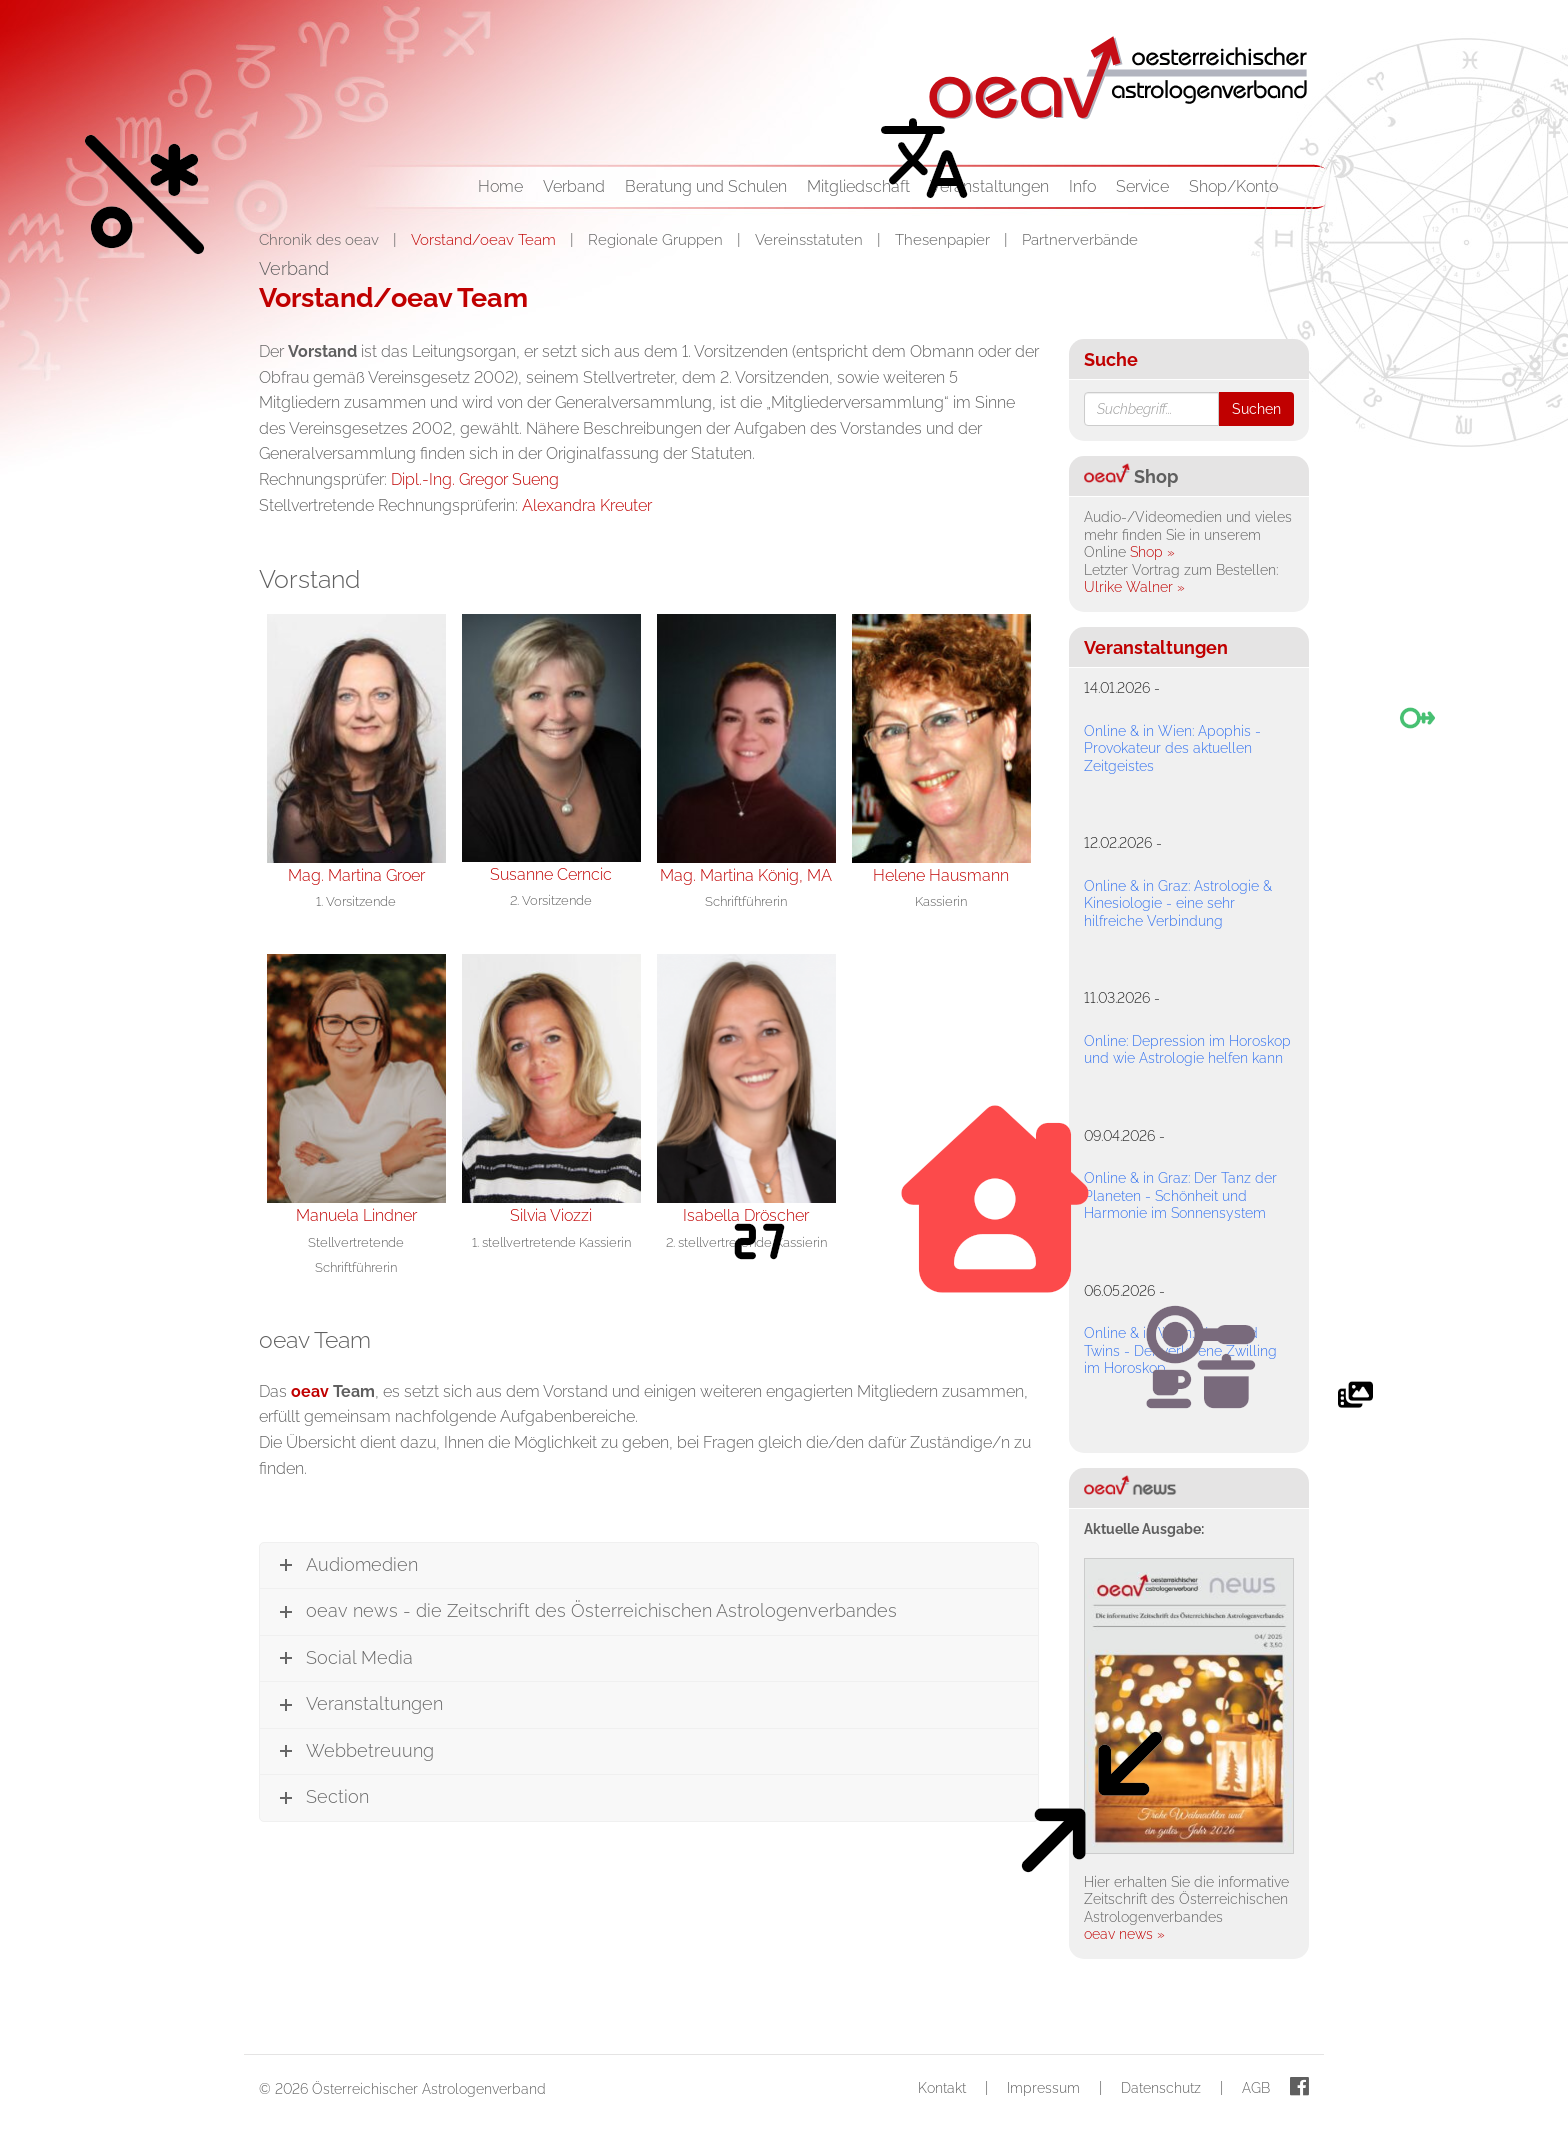 The image size is (1568, 2141). Describe the element at coordinates (925, 158) in the screenshot. I see `translate text to another language` at that location.